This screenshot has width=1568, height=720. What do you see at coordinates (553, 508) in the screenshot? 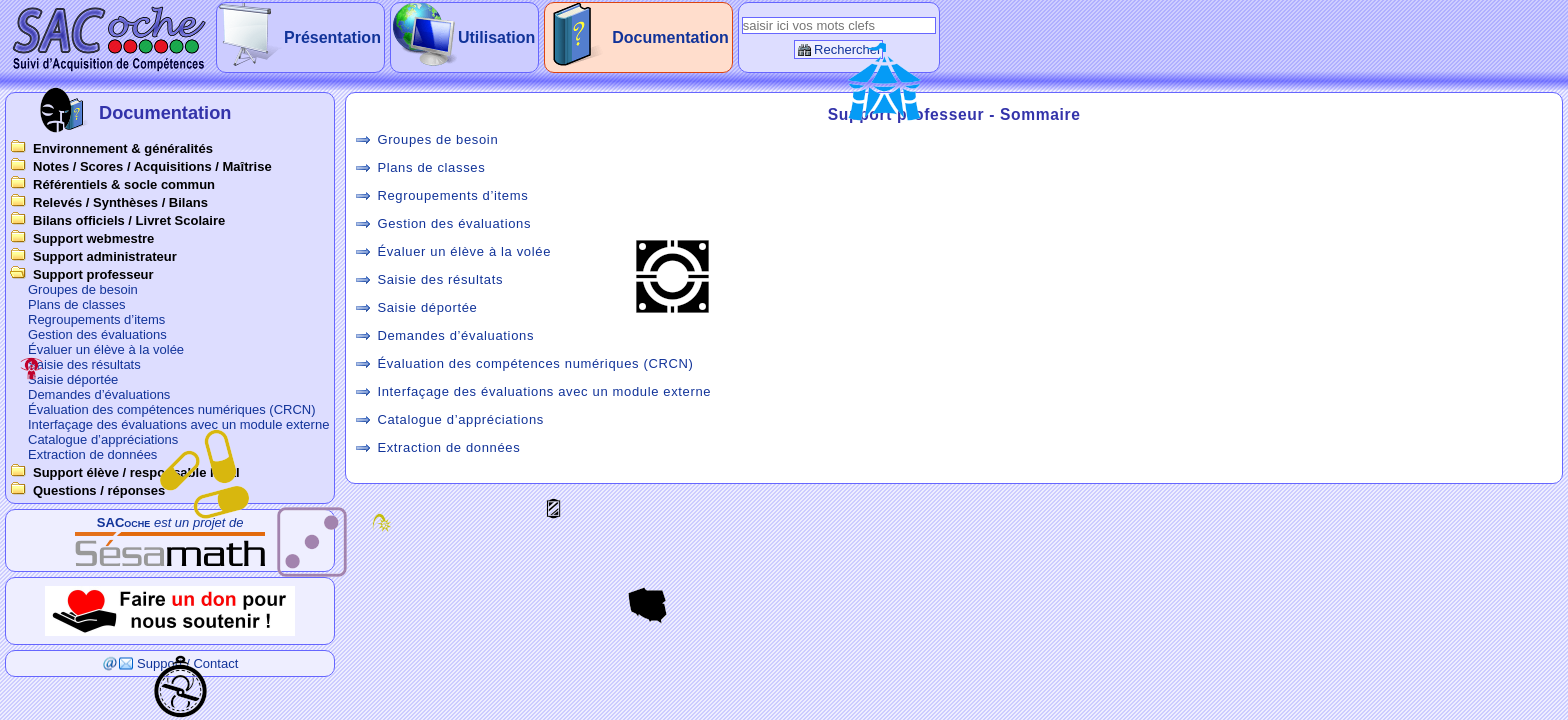
I see `view mirror or reflection feature` at bounding box center [553, 508].